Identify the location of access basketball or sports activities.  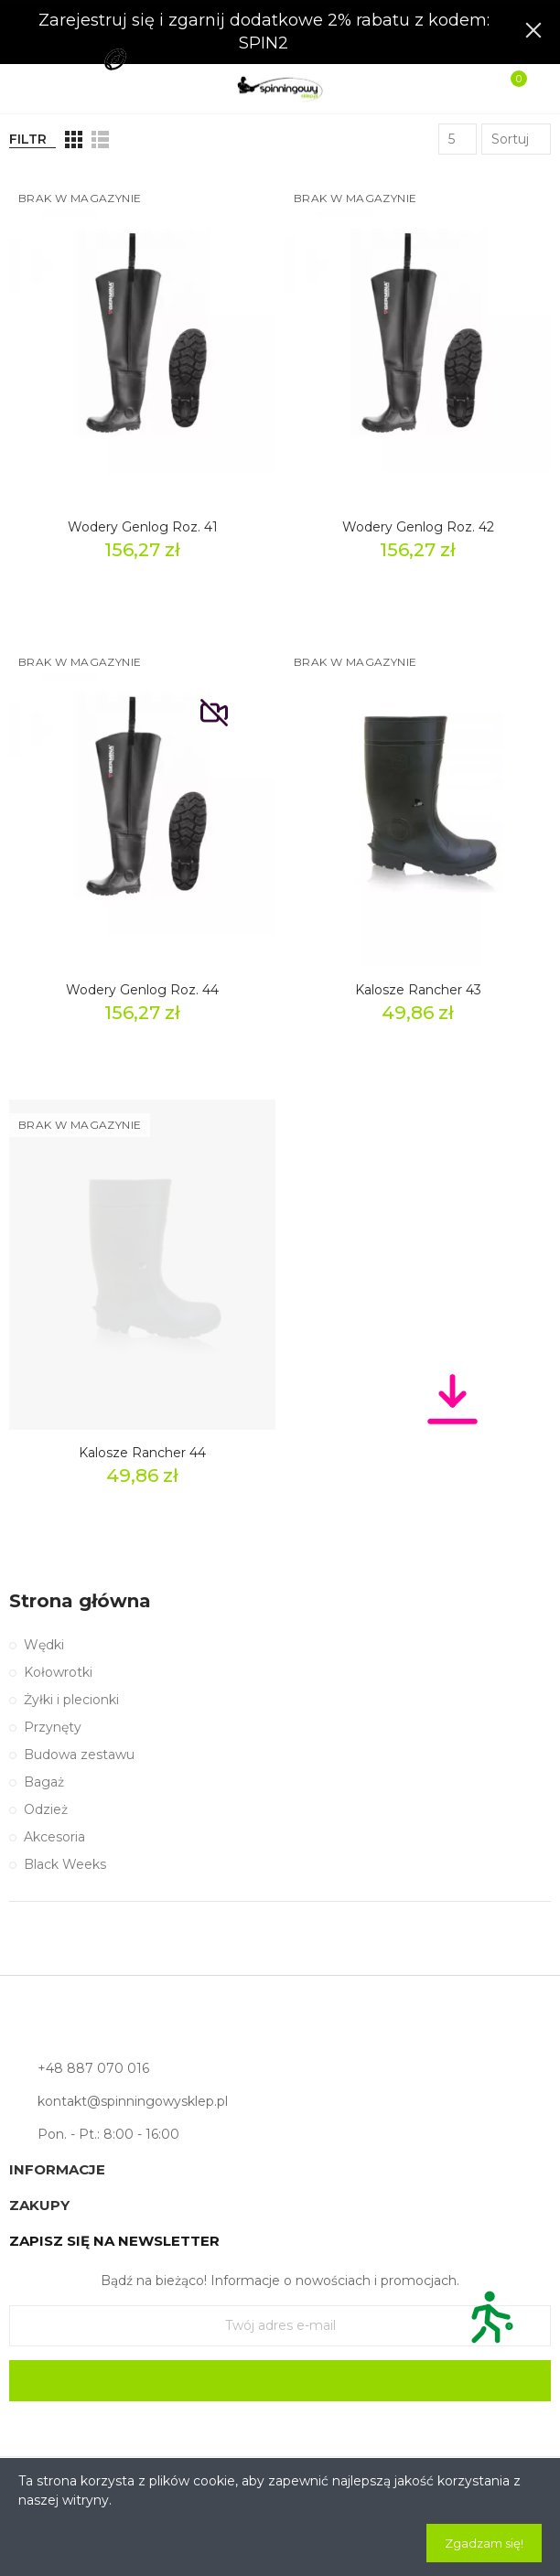
(492, 2317).